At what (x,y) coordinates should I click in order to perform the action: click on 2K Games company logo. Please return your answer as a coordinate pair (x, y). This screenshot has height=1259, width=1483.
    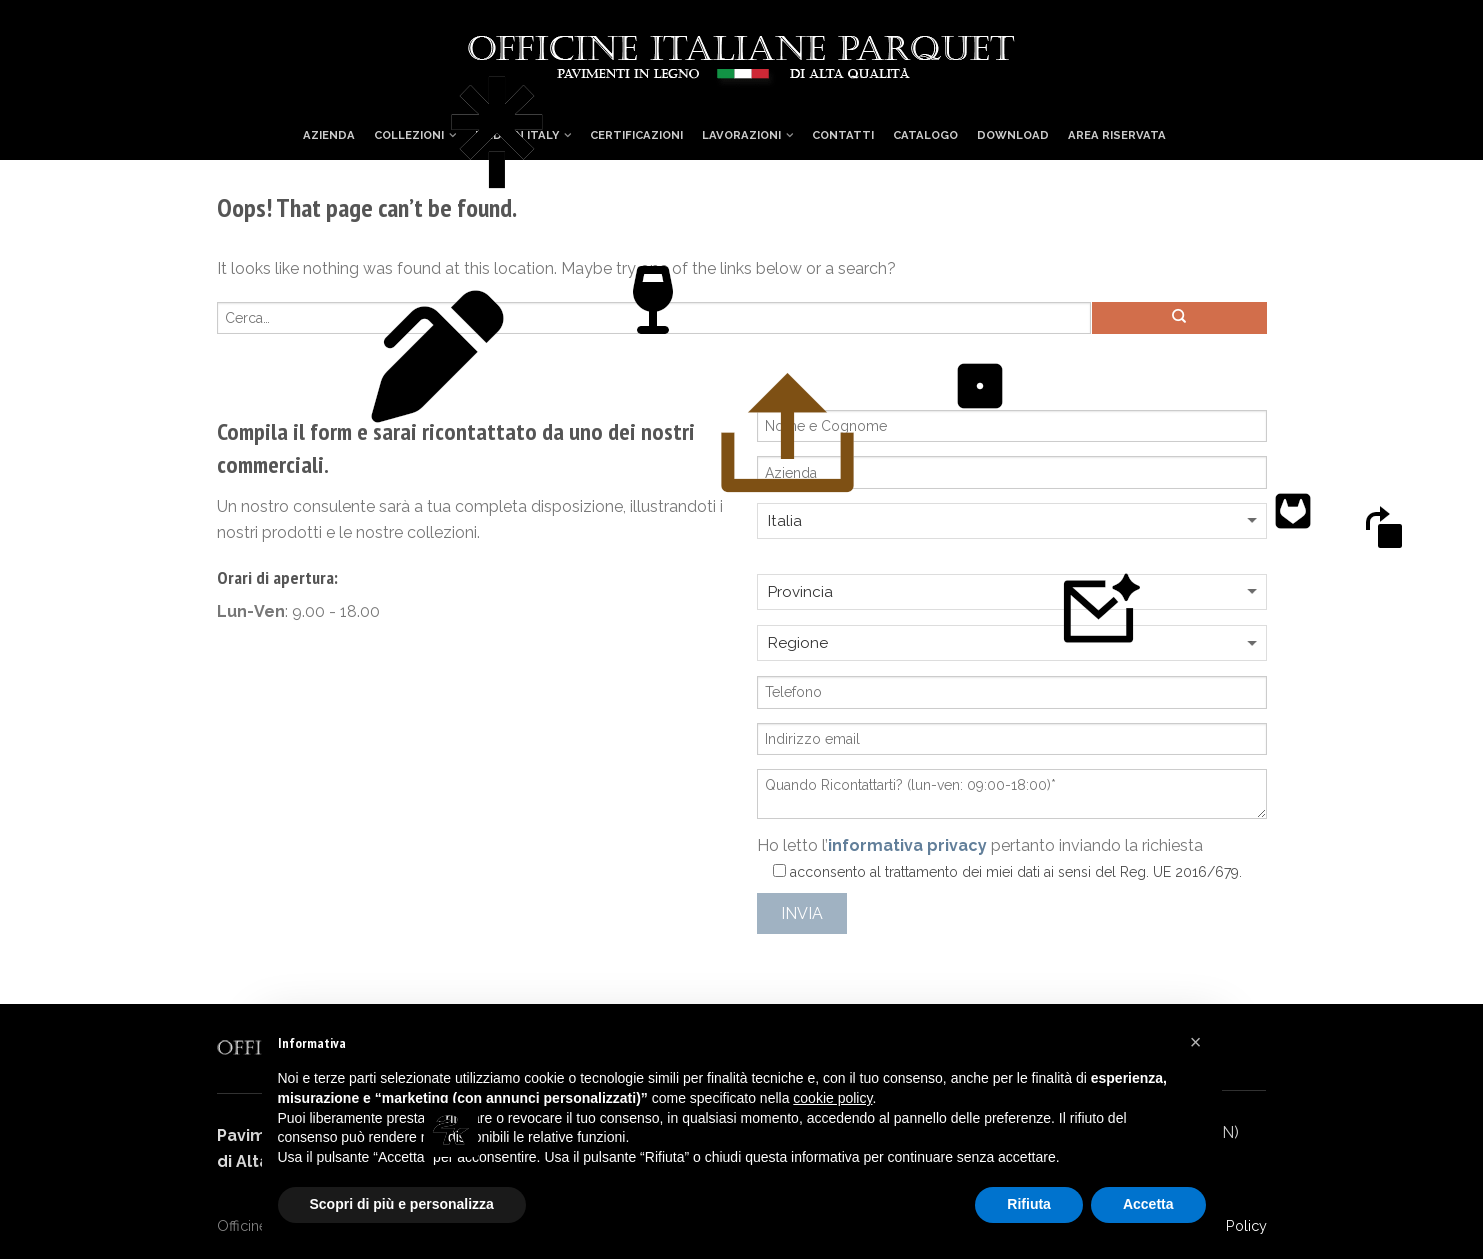
    Looking at the image, I should click on (451, 1130).